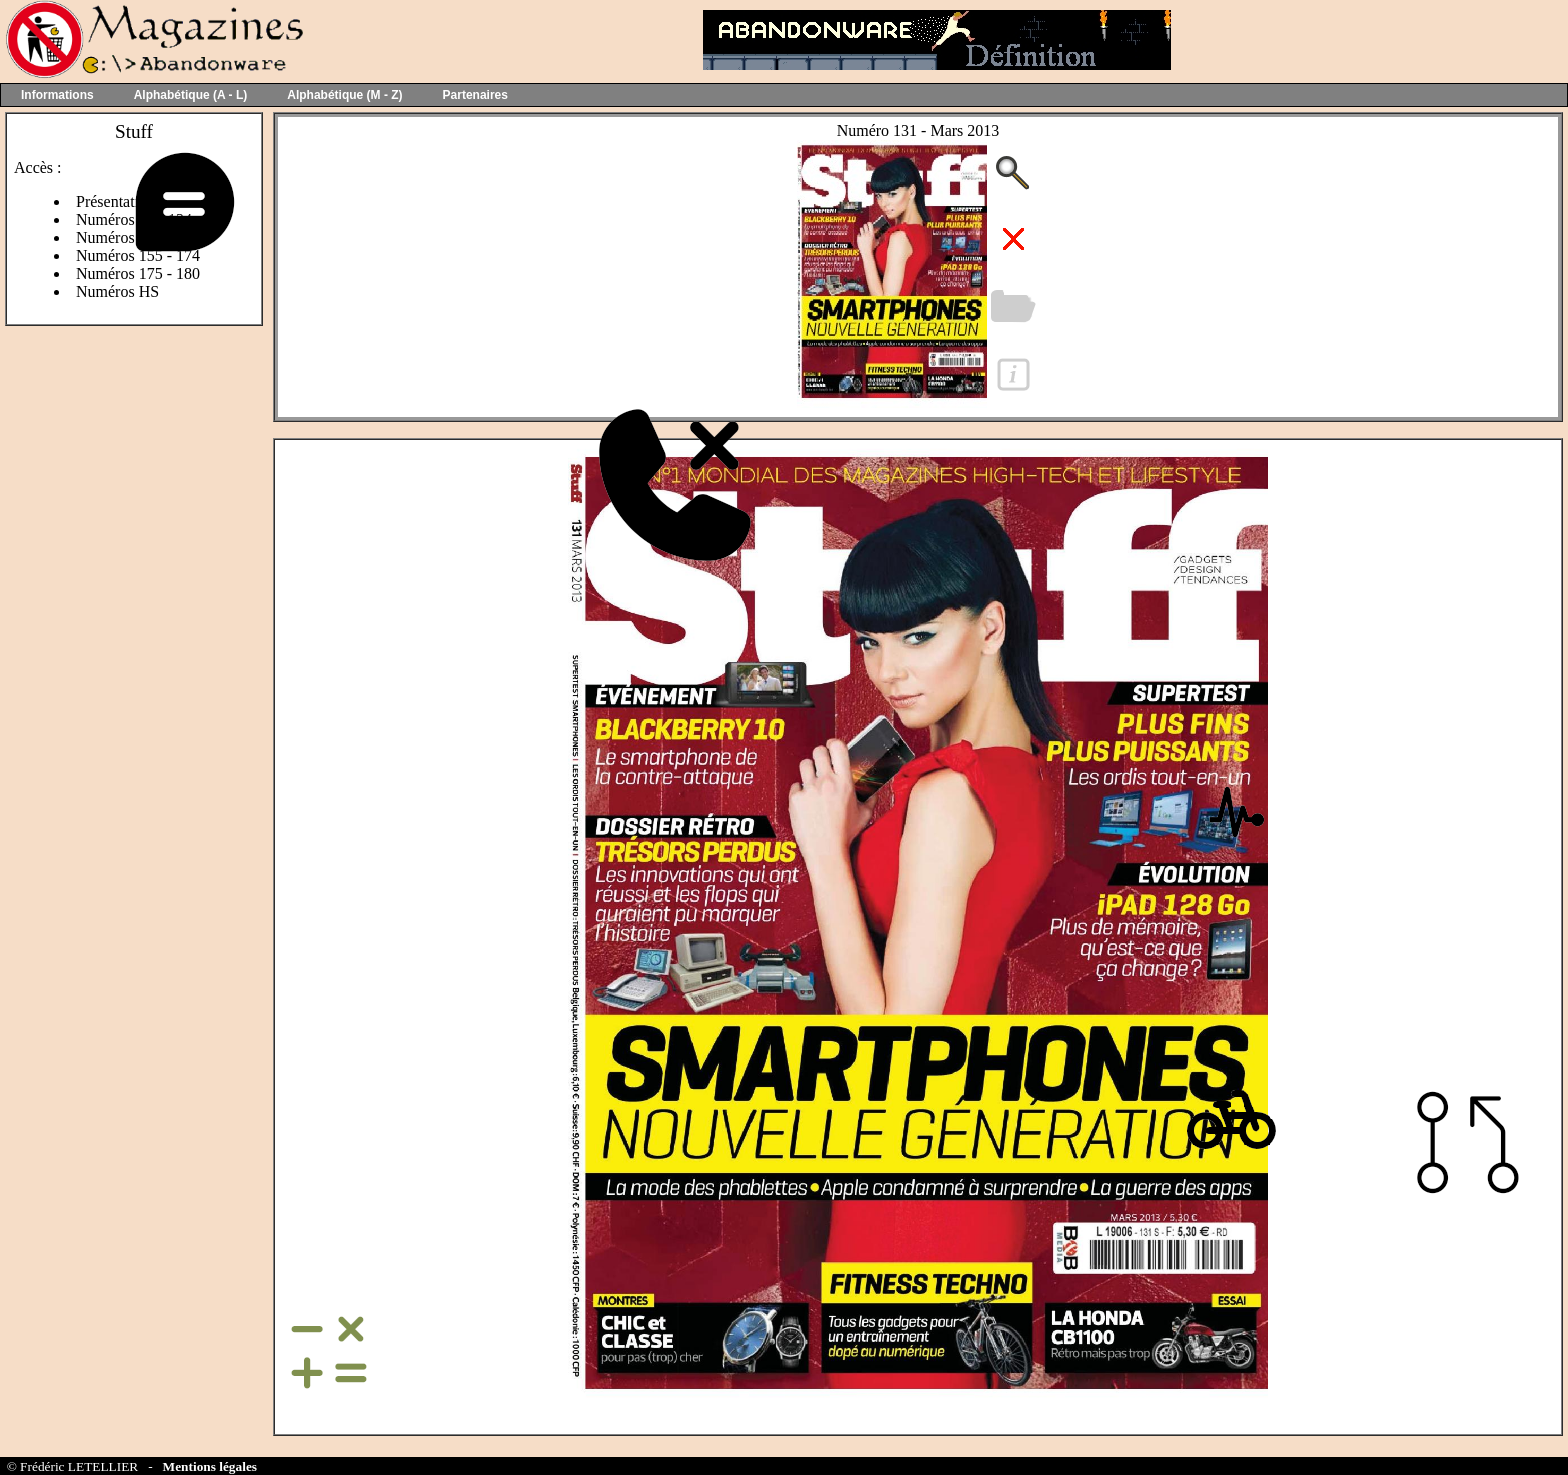 This screenshot has height=1475, width=1568. I want to click on open chat or messaging, so click(183, 204).